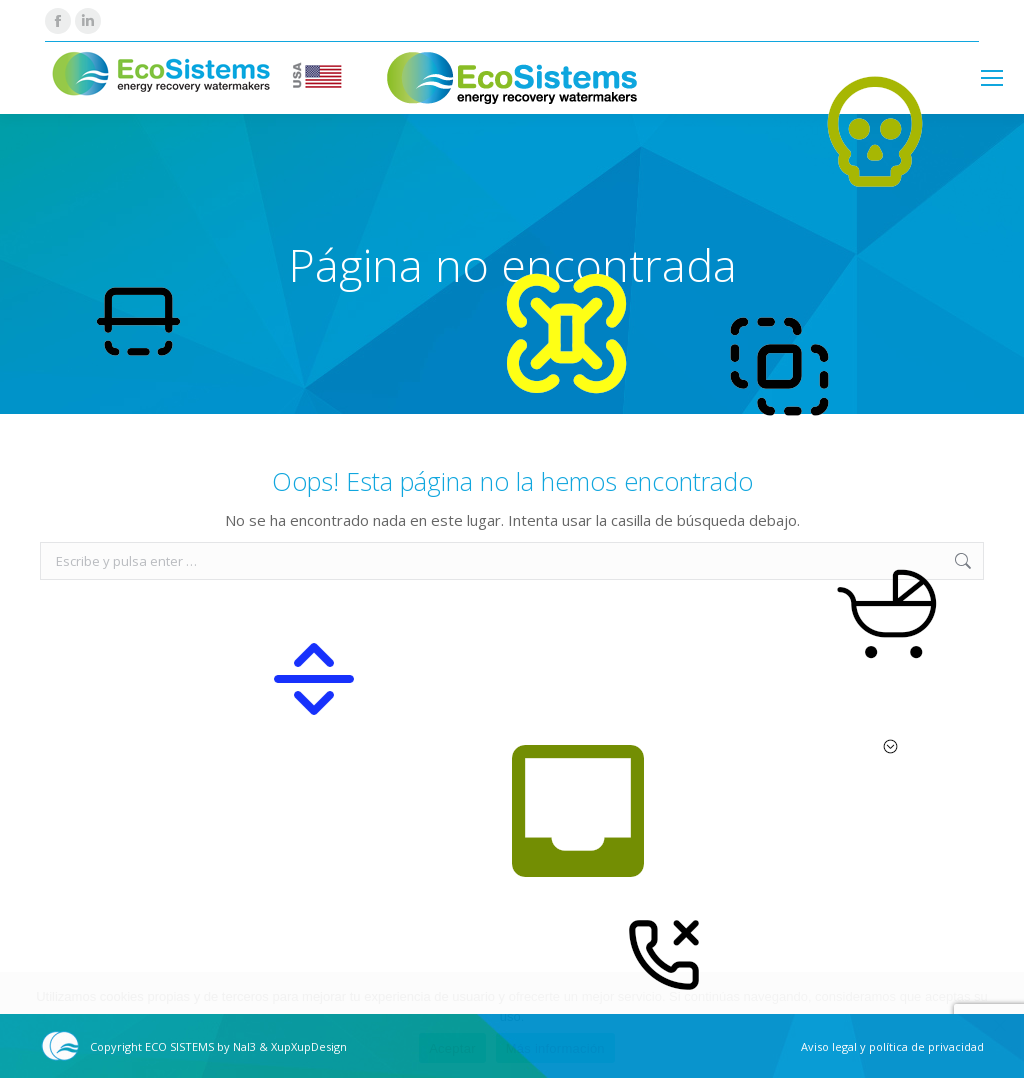 This screenshot has height=1078, width=1024. What do you see at coordinates (138, 321) in the screenshot?
I see `toggle horizontal layout or orientation` at bounding box center [138, 321].